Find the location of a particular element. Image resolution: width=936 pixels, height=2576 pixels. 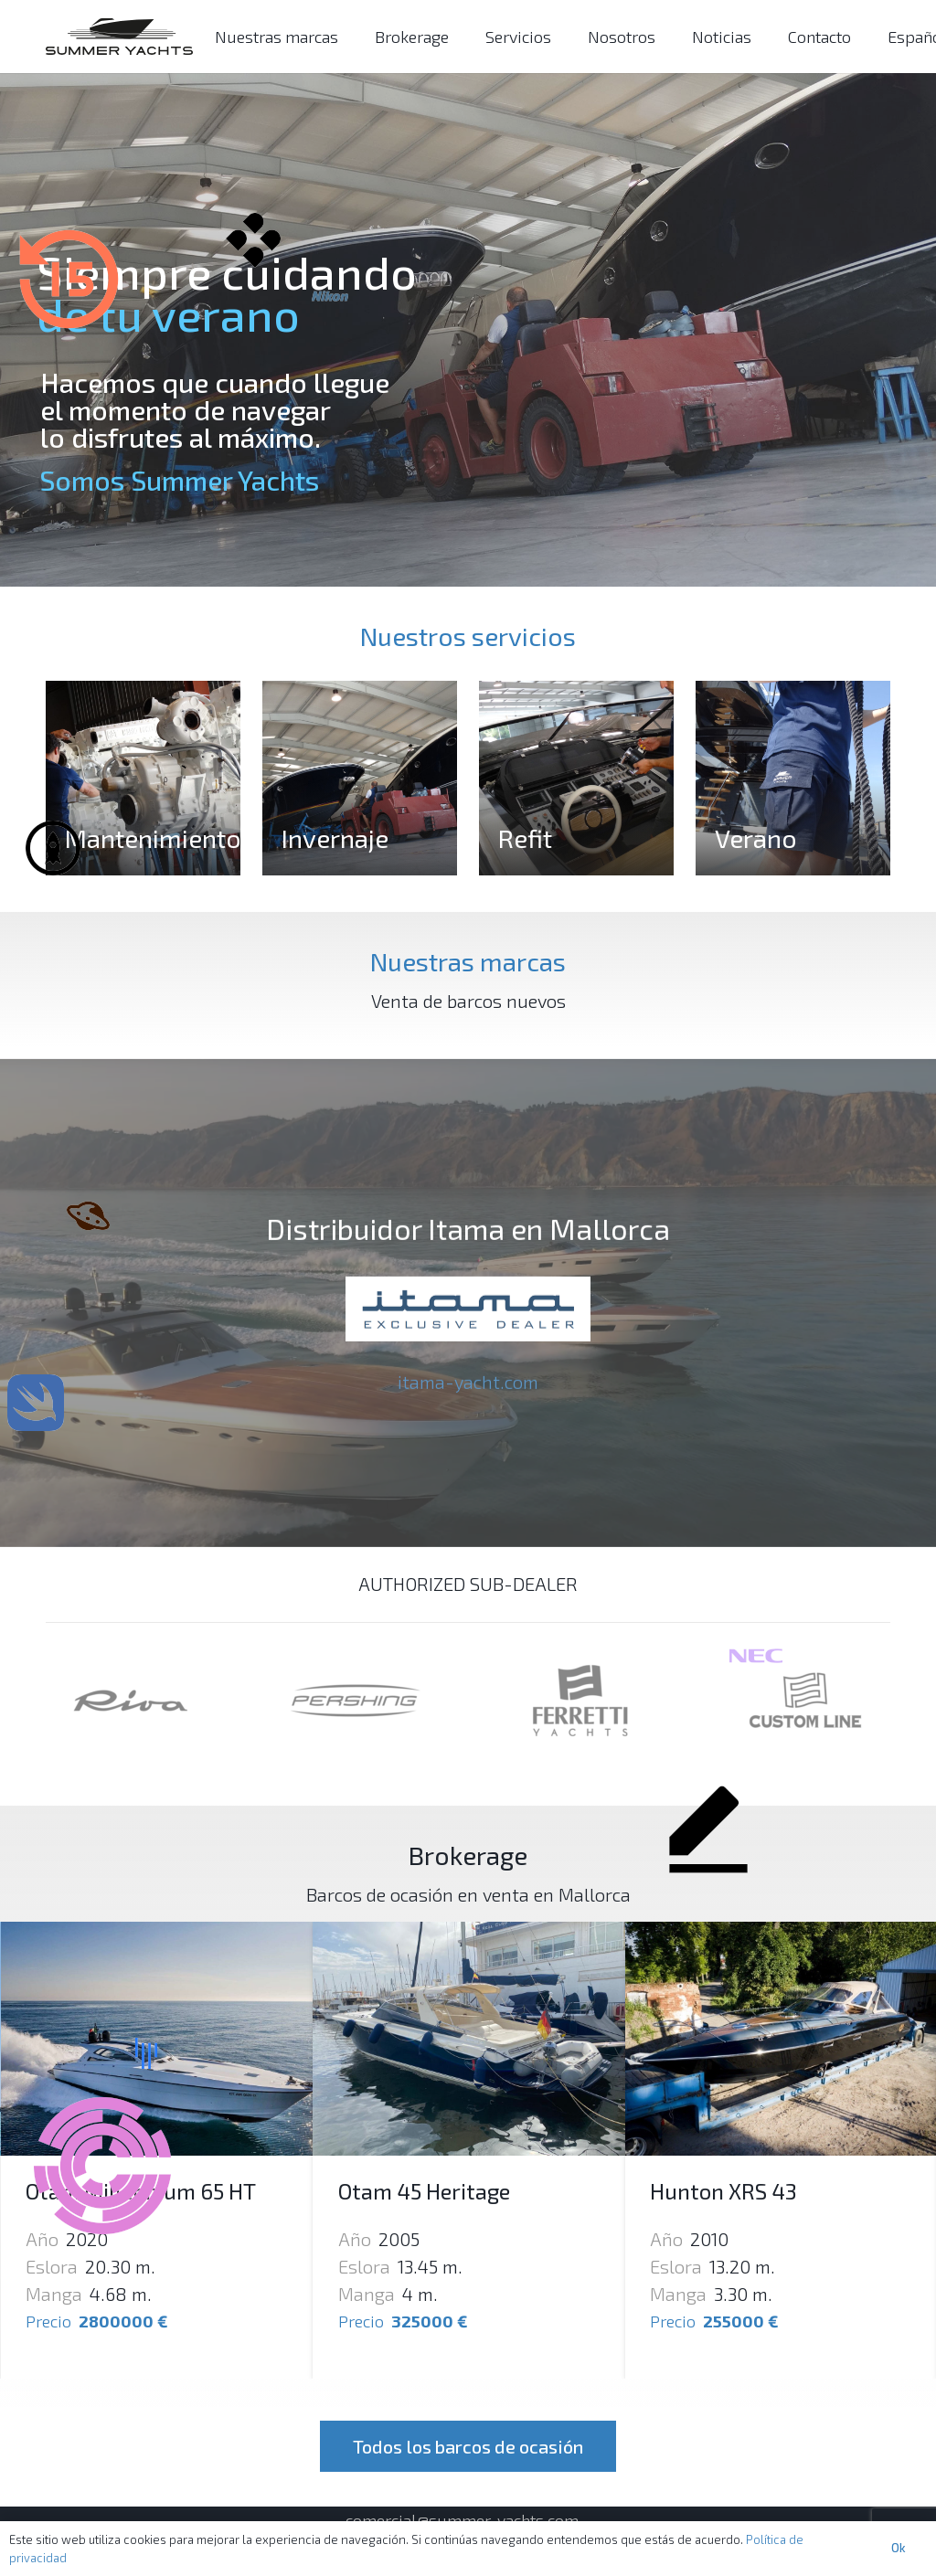

visit proto.io website or app is located at coordinates (53, 848).